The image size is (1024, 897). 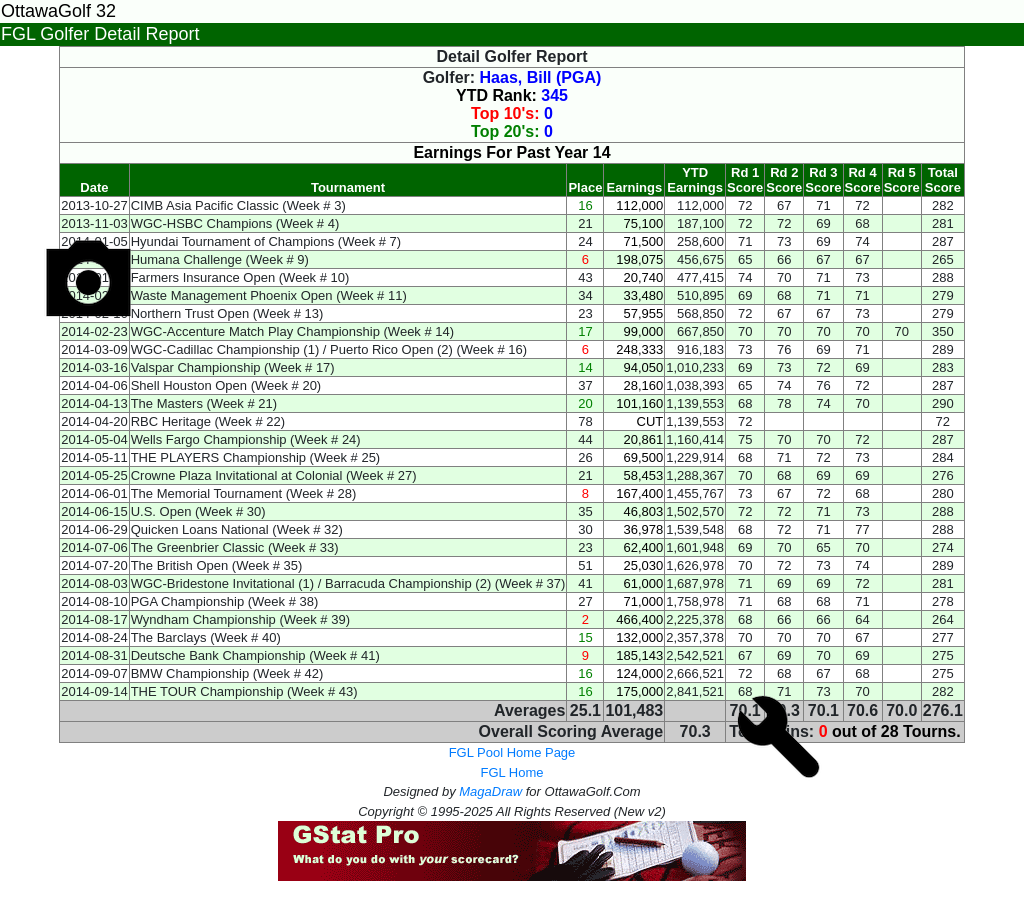 What do you see at coordinates (88, 282) in the screenshot?
I see `take a photo` at bounding box center [88, 282].